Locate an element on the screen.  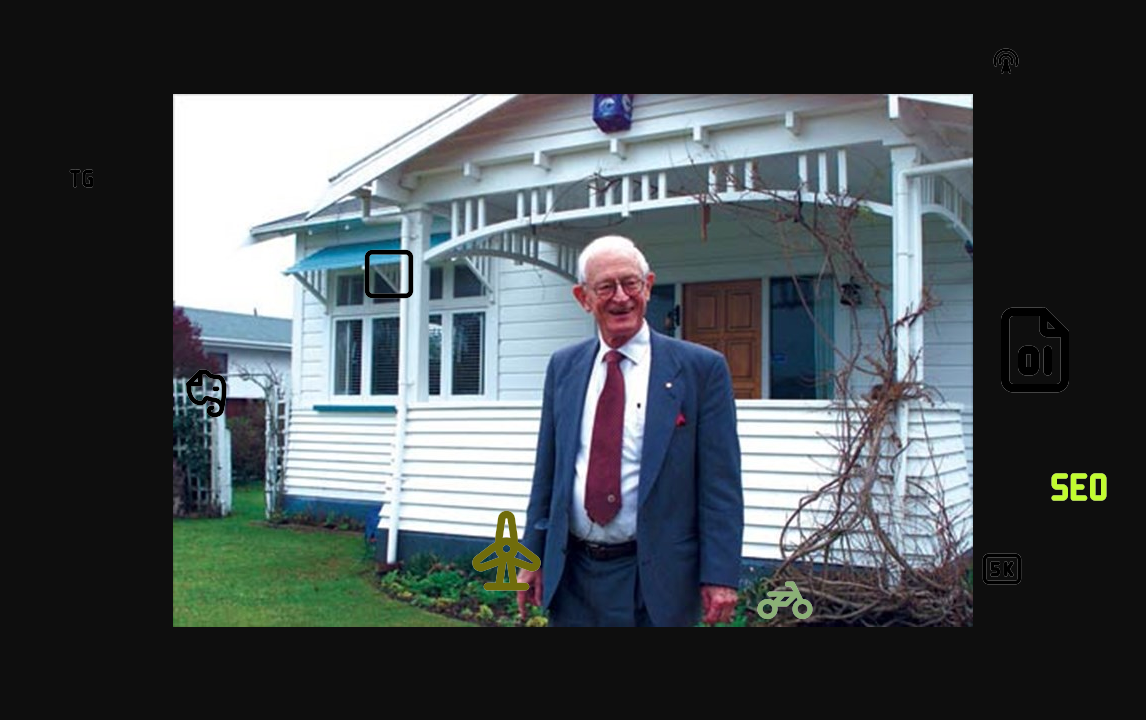
open evernote app is located at coordinates (207, 393).